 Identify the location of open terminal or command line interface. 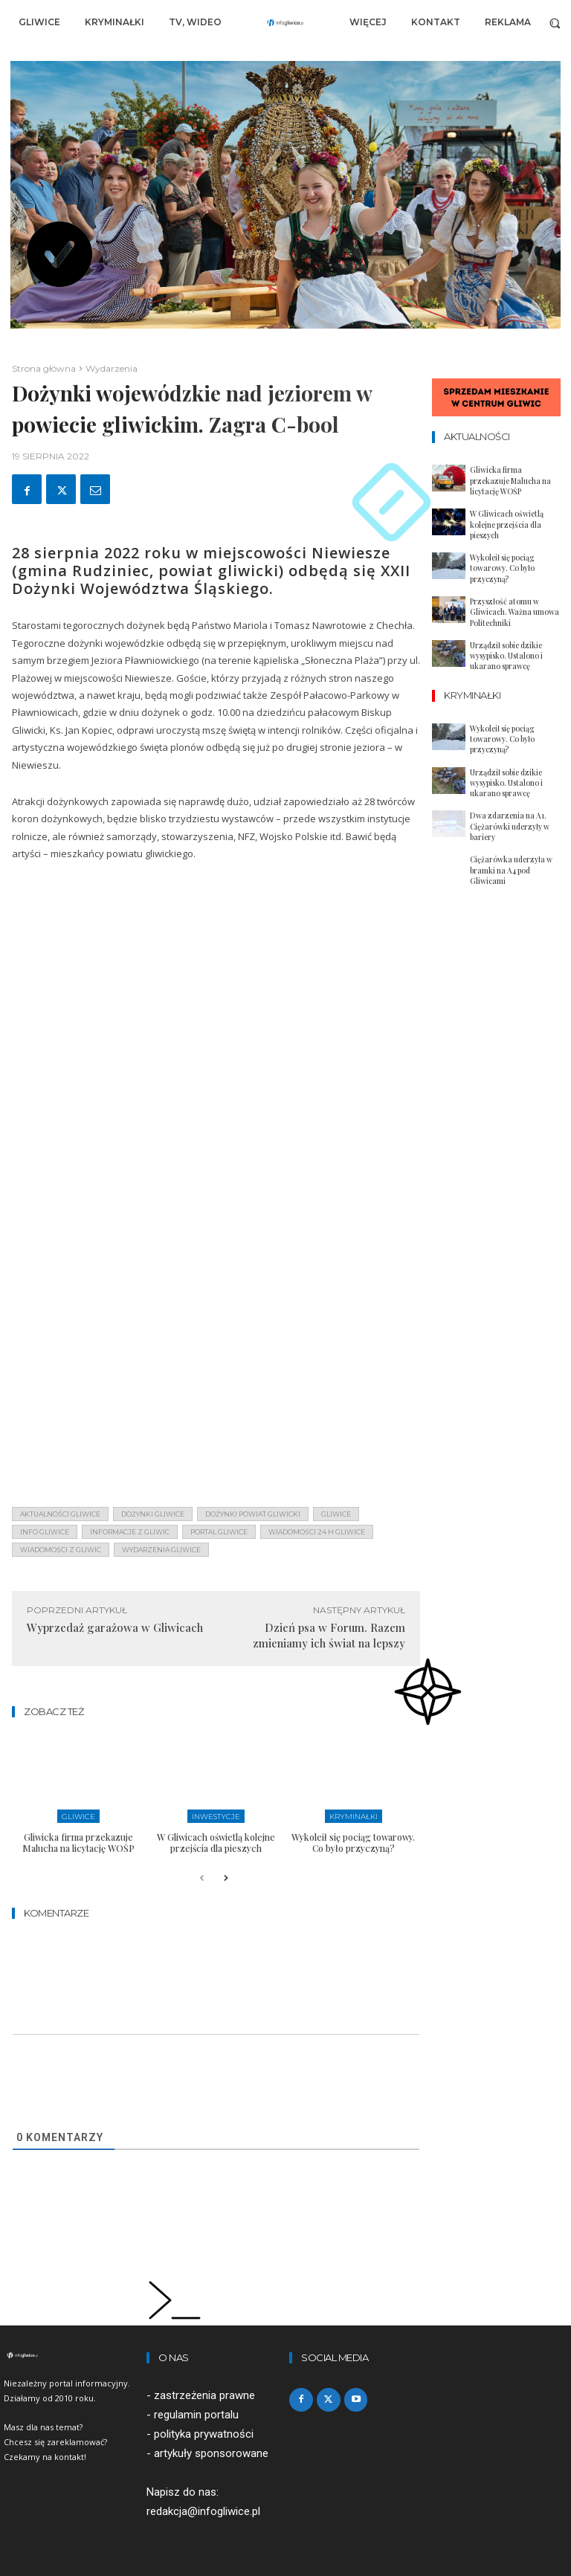
(175, 2300).